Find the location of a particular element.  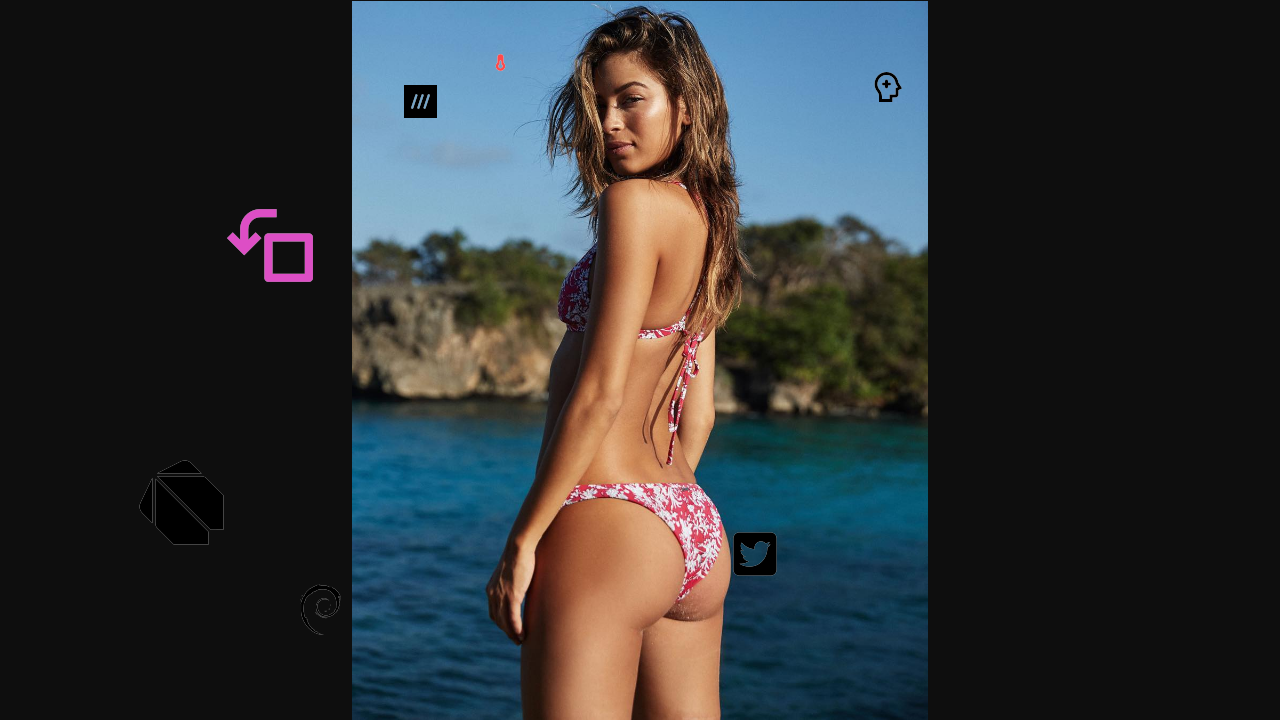

dart programming language logo is located at coordinates (181, 502).